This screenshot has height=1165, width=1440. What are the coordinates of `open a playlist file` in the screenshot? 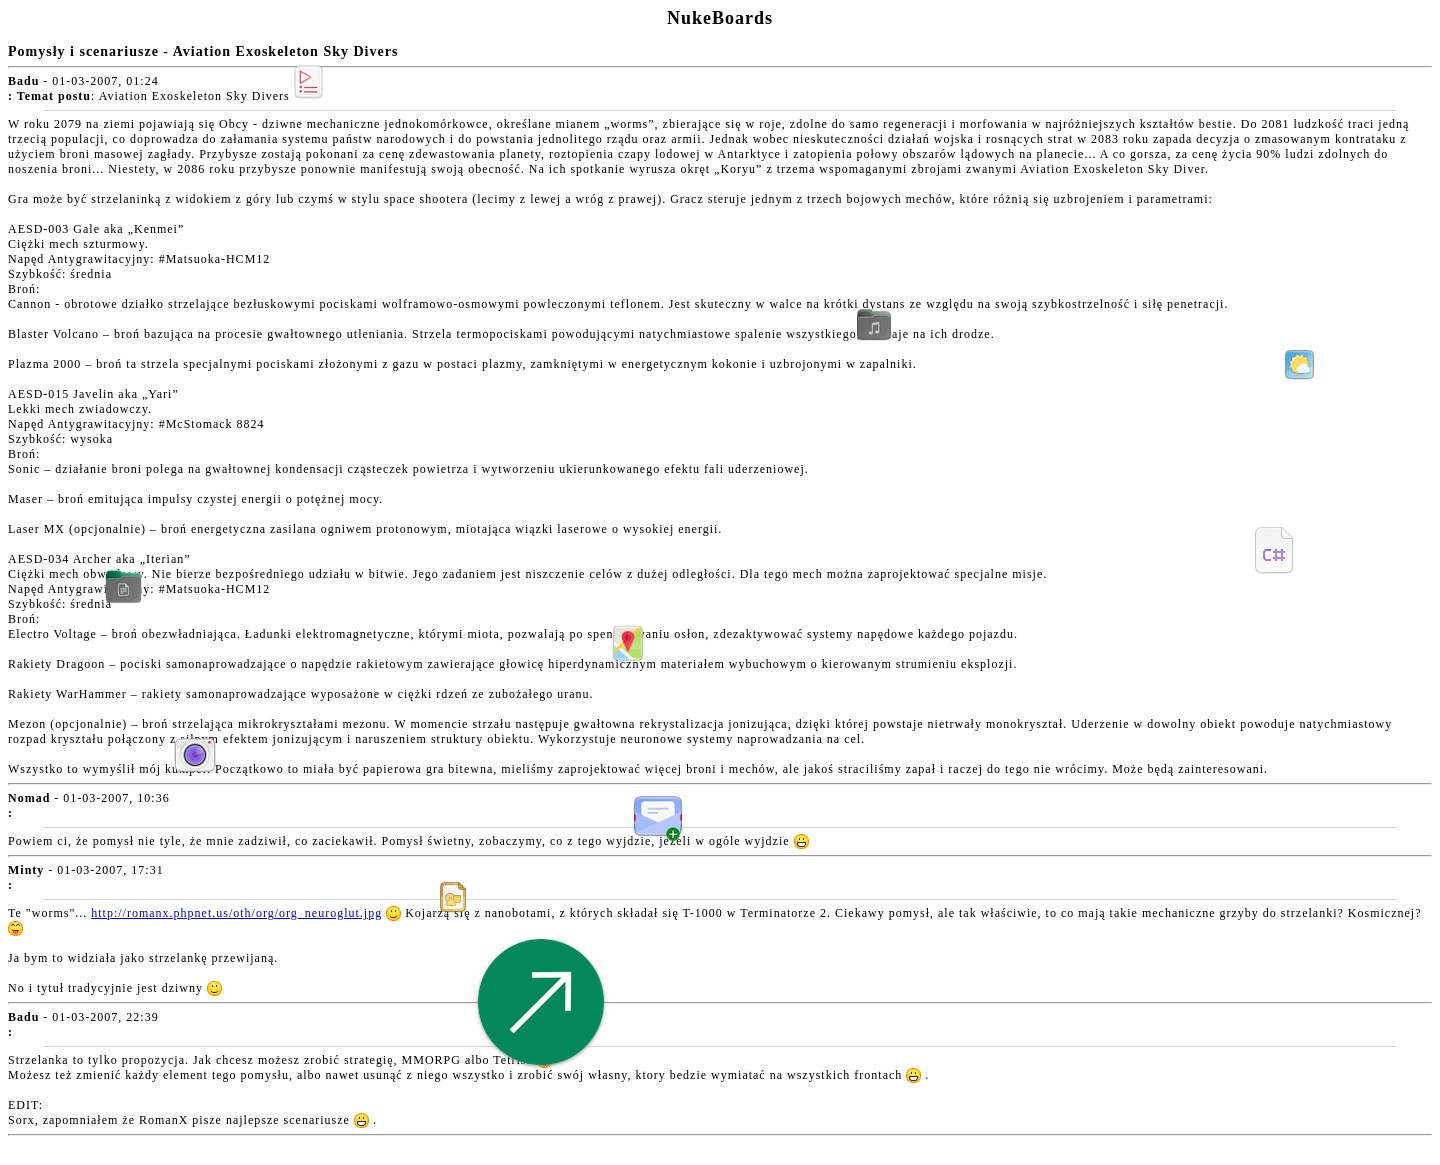 It's located at (308, 81).